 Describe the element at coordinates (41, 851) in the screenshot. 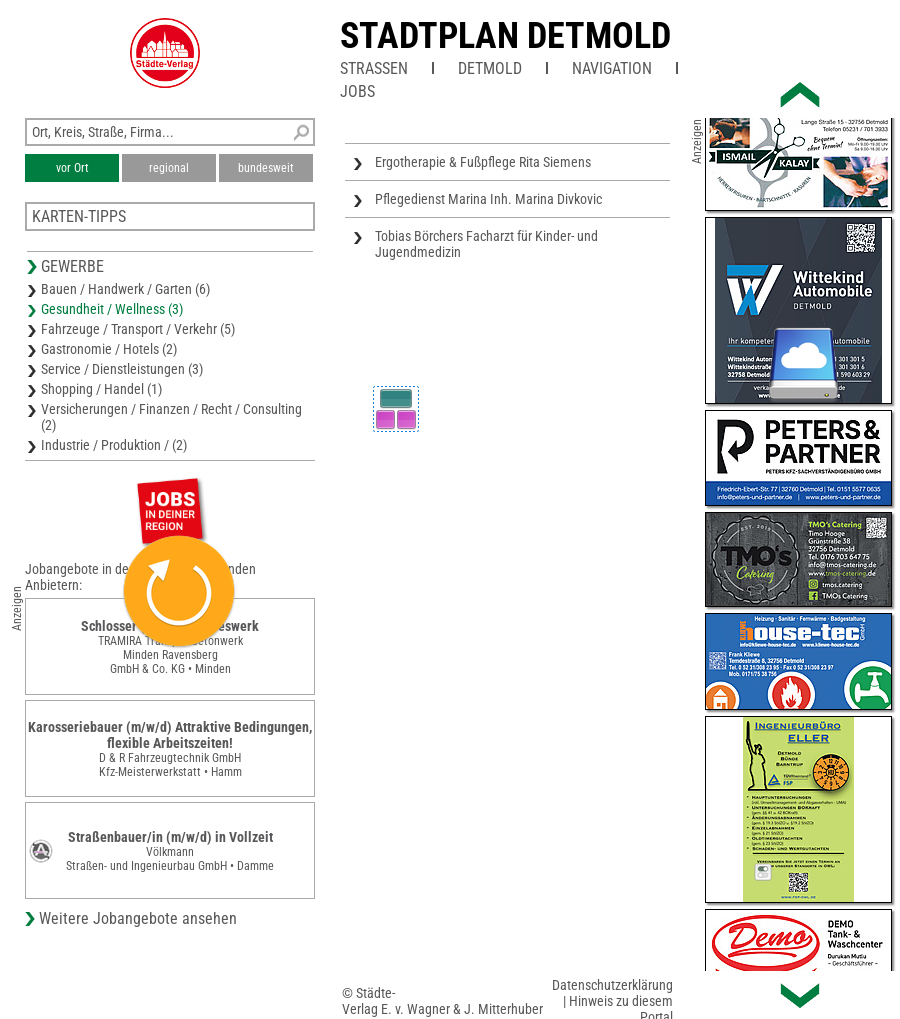

I see `check for available software updates` at that location.